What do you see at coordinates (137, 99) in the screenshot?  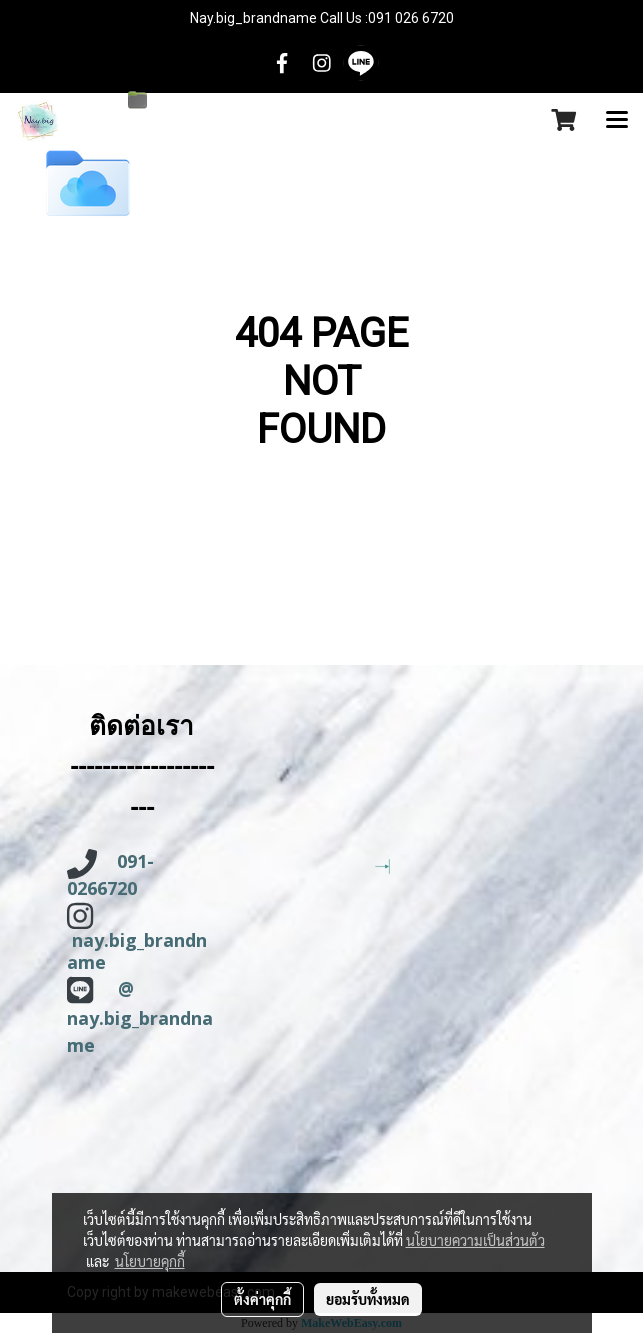 I see `open file folder` at bounding box center [137, 99].